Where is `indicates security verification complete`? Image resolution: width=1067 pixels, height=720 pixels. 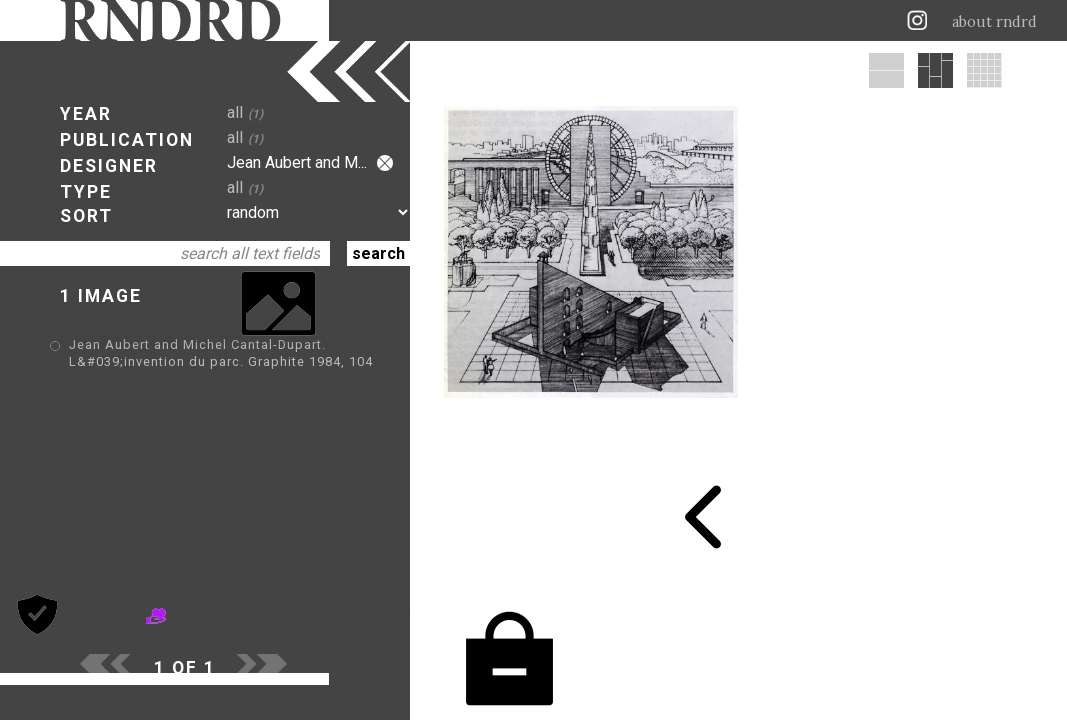 indicates security verification complete is located at coordinates (37, 614).